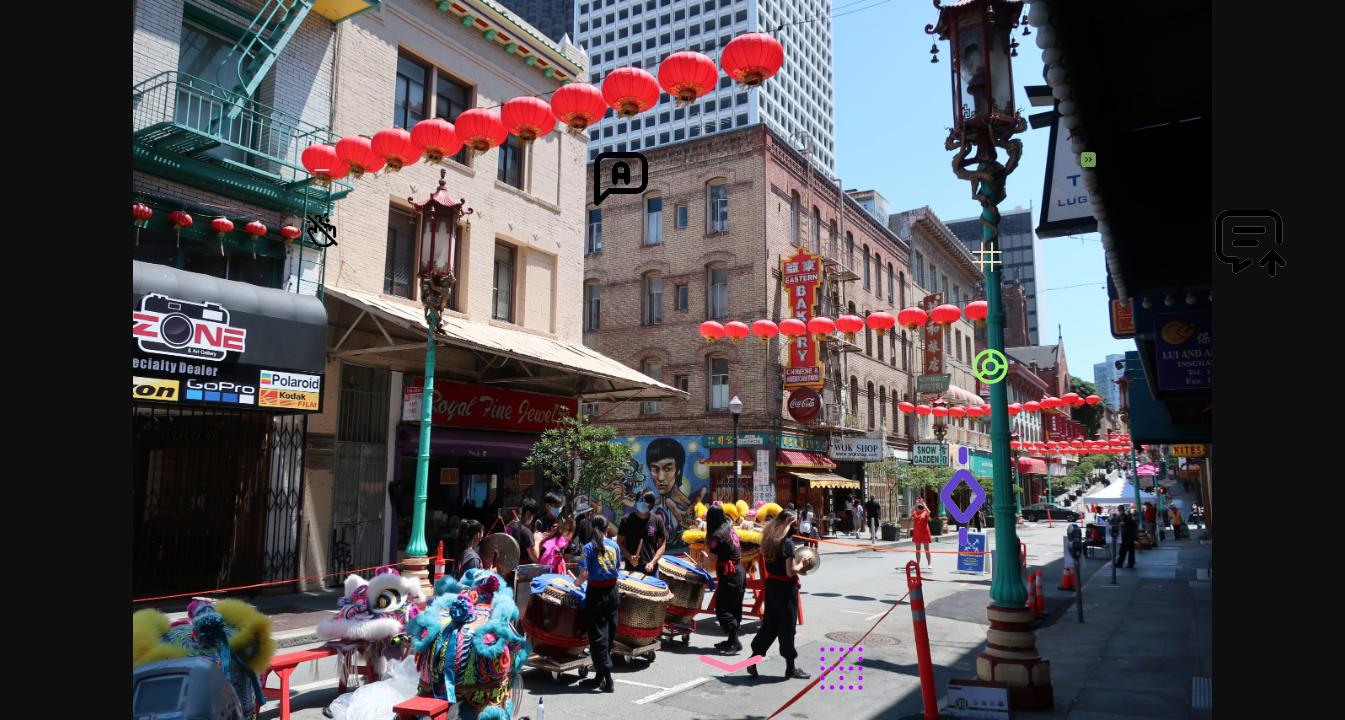 This screenshot has width=1345, height=720. Describe the element at coordinates (1249, 240) in the screenshot. I see `send or submit a message` at that location.